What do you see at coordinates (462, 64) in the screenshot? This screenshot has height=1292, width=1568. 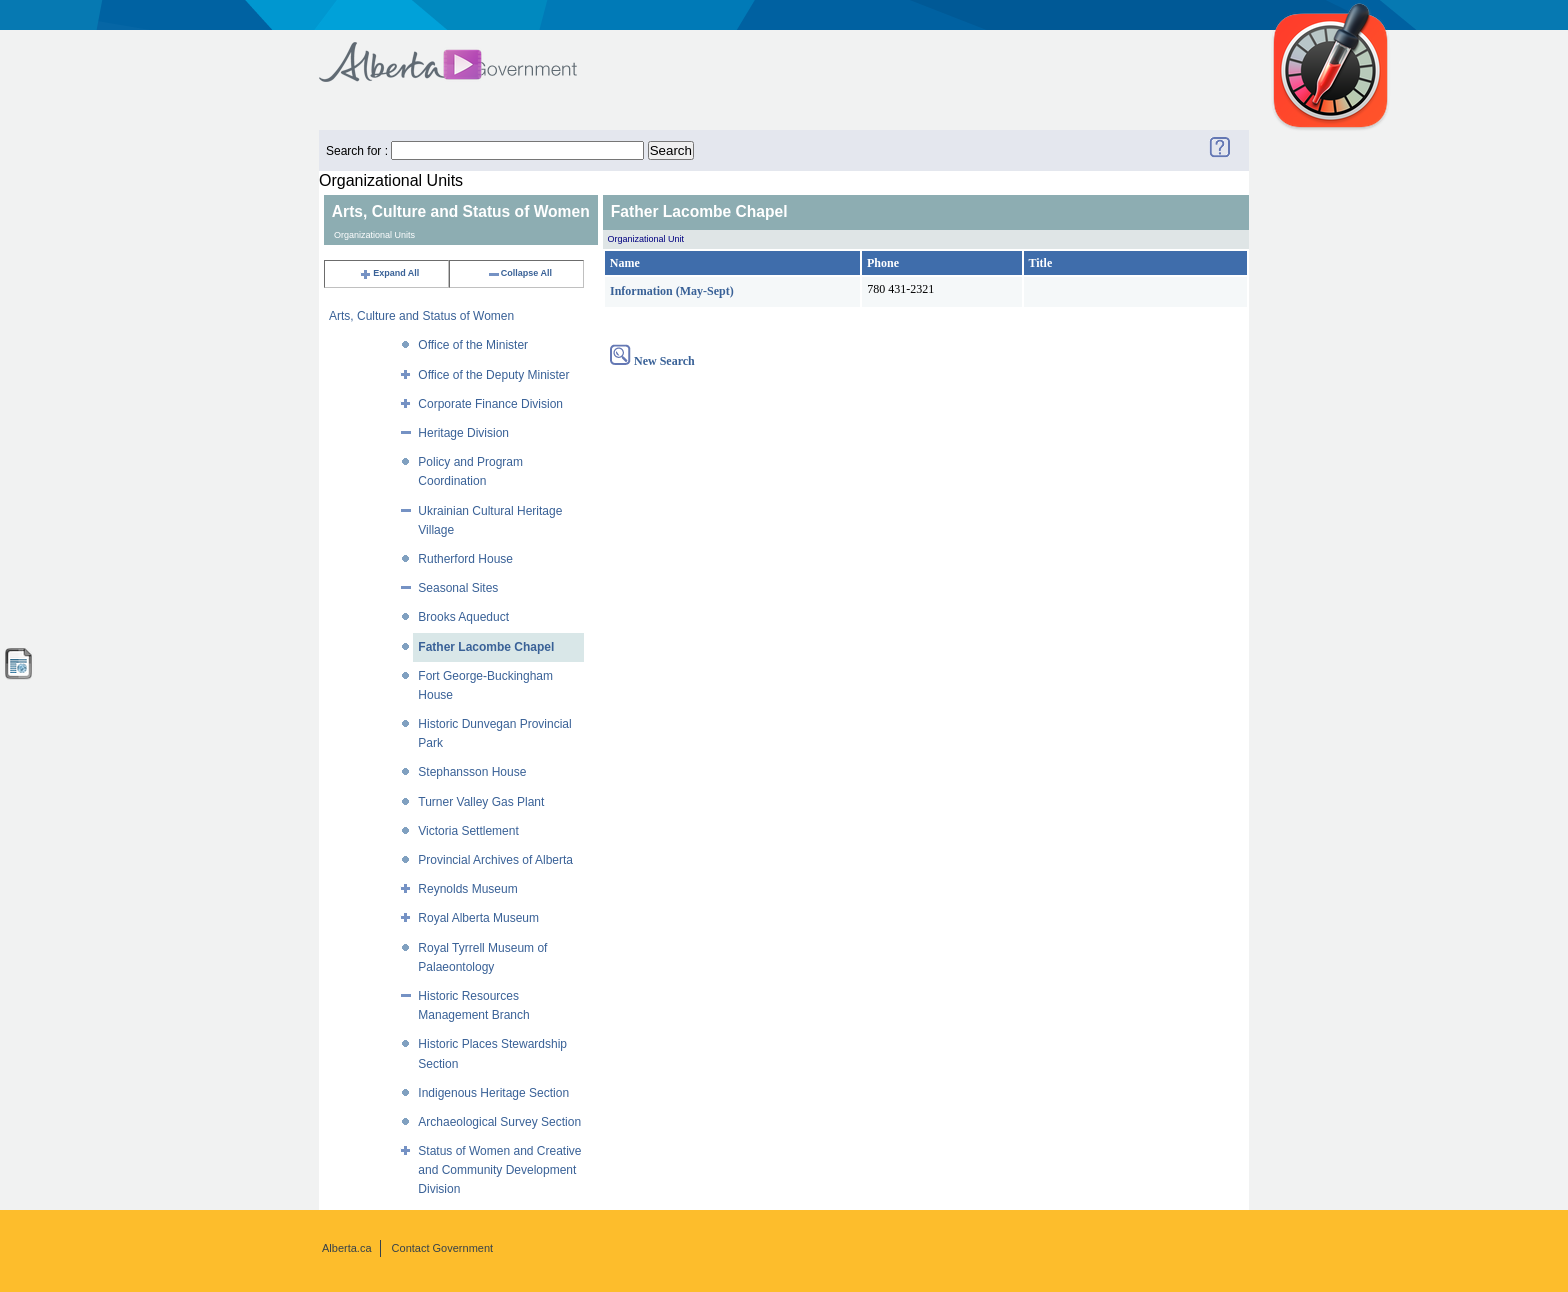 I see `open media player application` at bounding box center [462, 64].